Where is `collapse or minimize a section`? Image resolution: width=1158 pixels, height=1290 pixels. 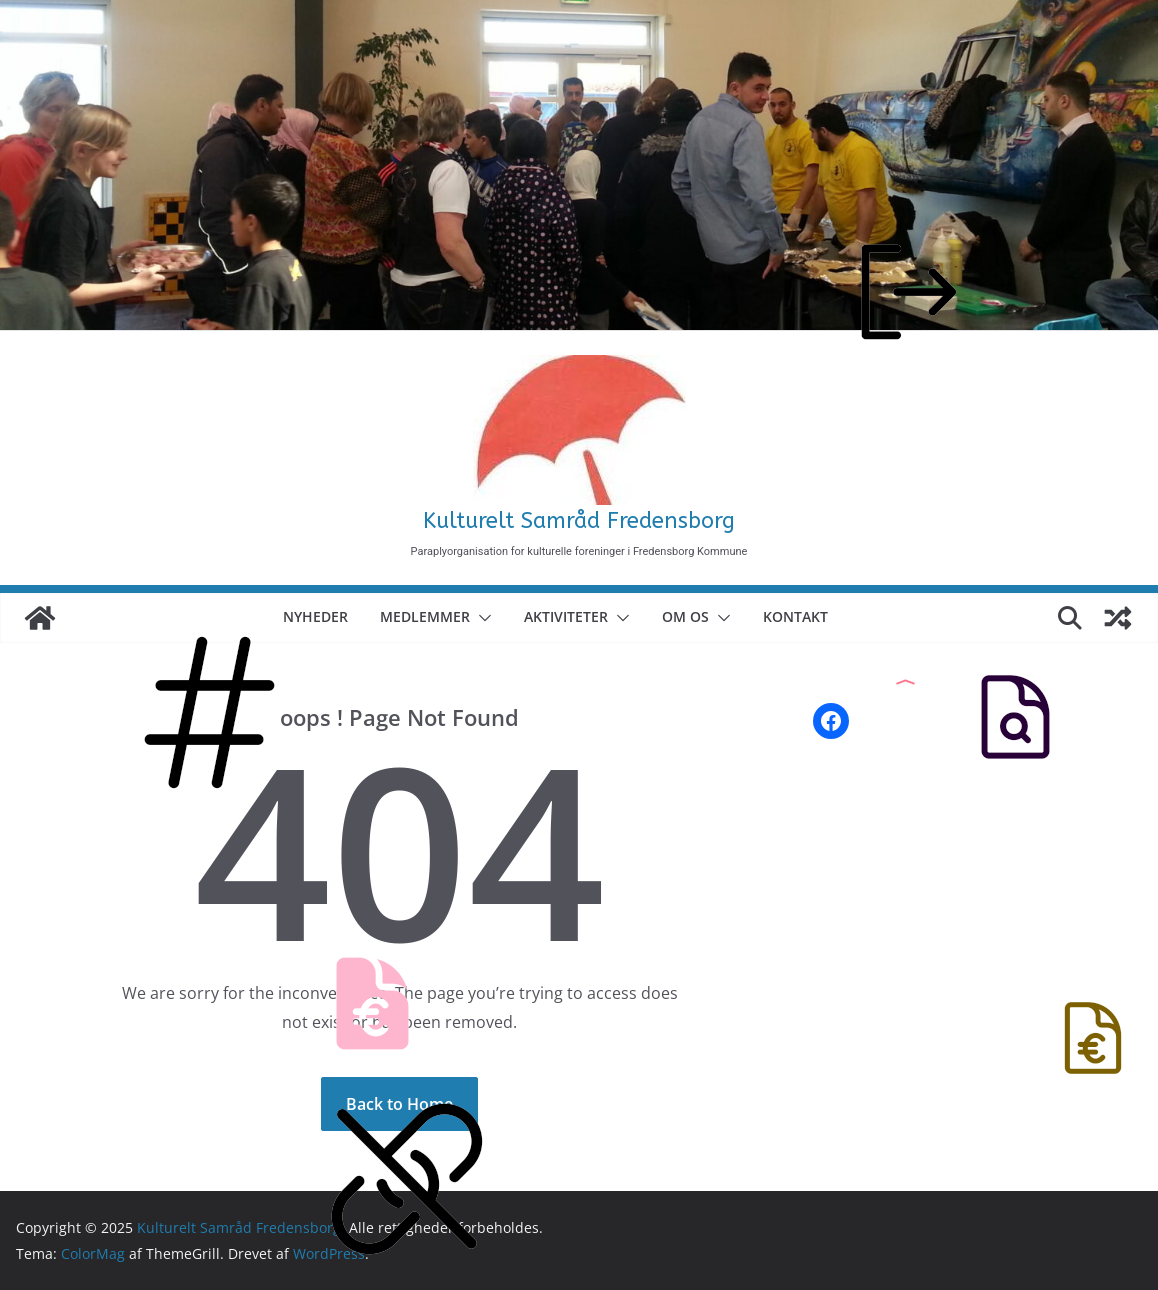 collapse or minimize a section is located at coordinates (905, 682).